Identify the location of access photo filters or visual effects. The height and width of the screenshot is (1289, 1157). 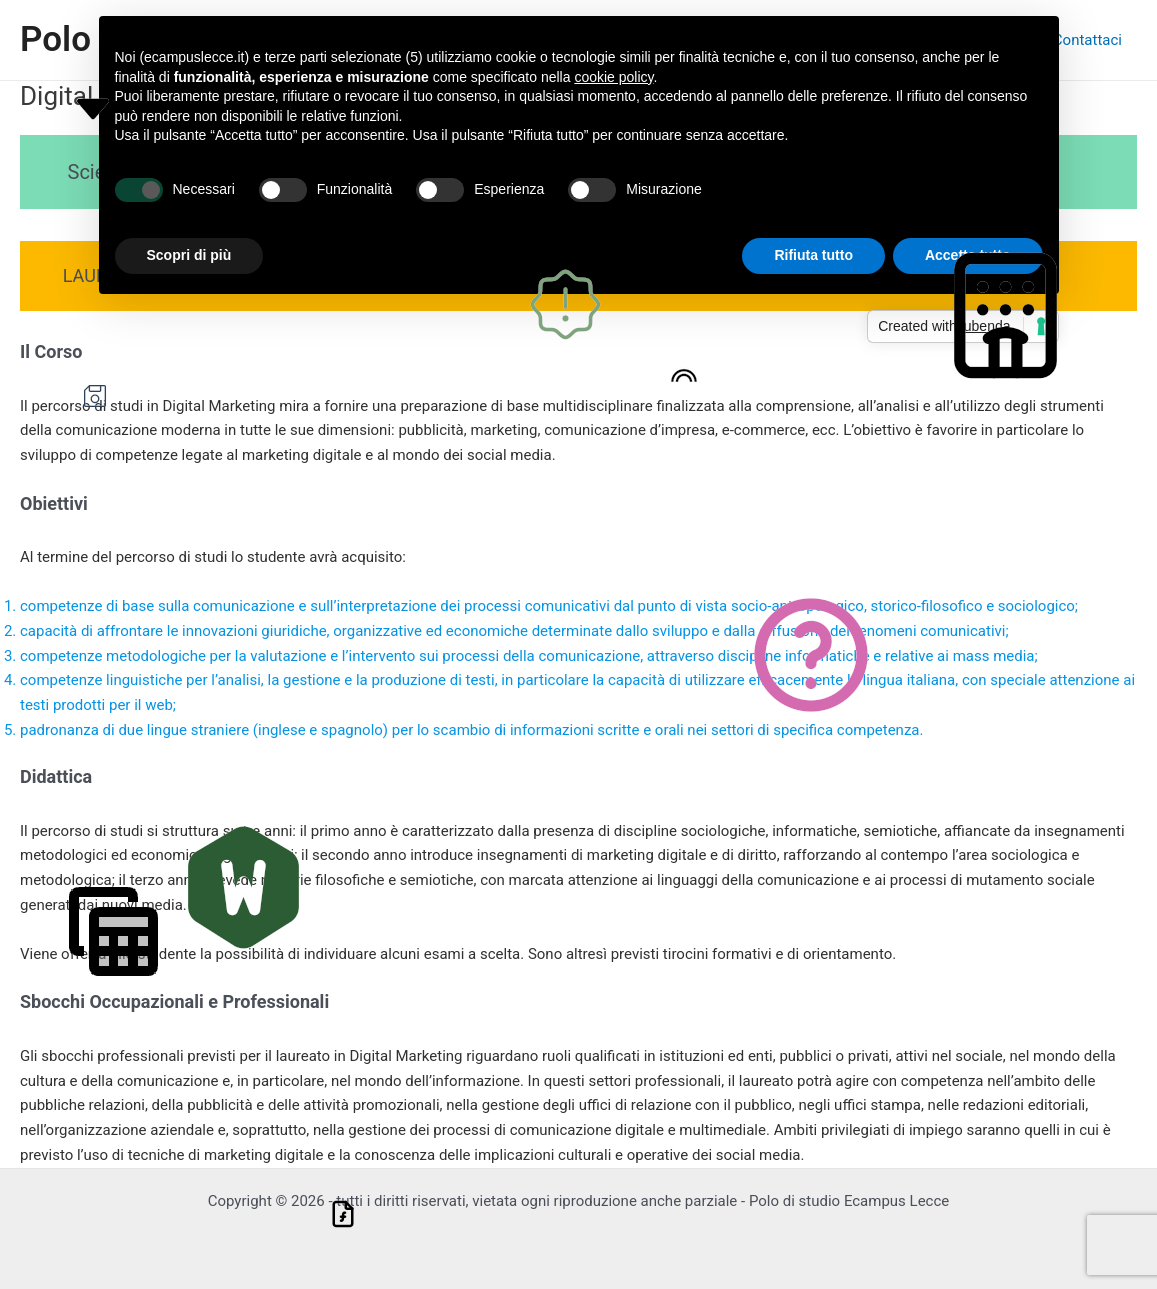
(684, 376).